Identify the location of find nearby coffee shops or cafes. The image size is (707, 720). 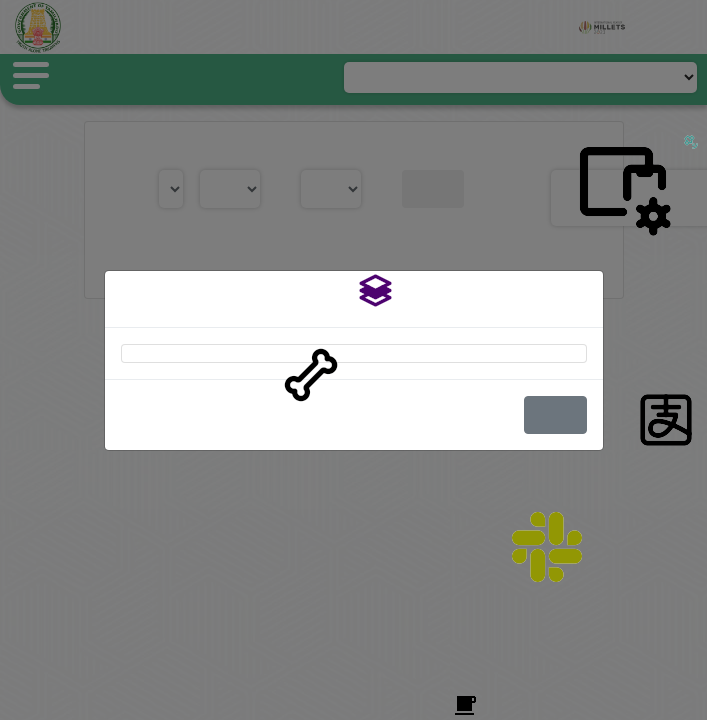
(465, 705).